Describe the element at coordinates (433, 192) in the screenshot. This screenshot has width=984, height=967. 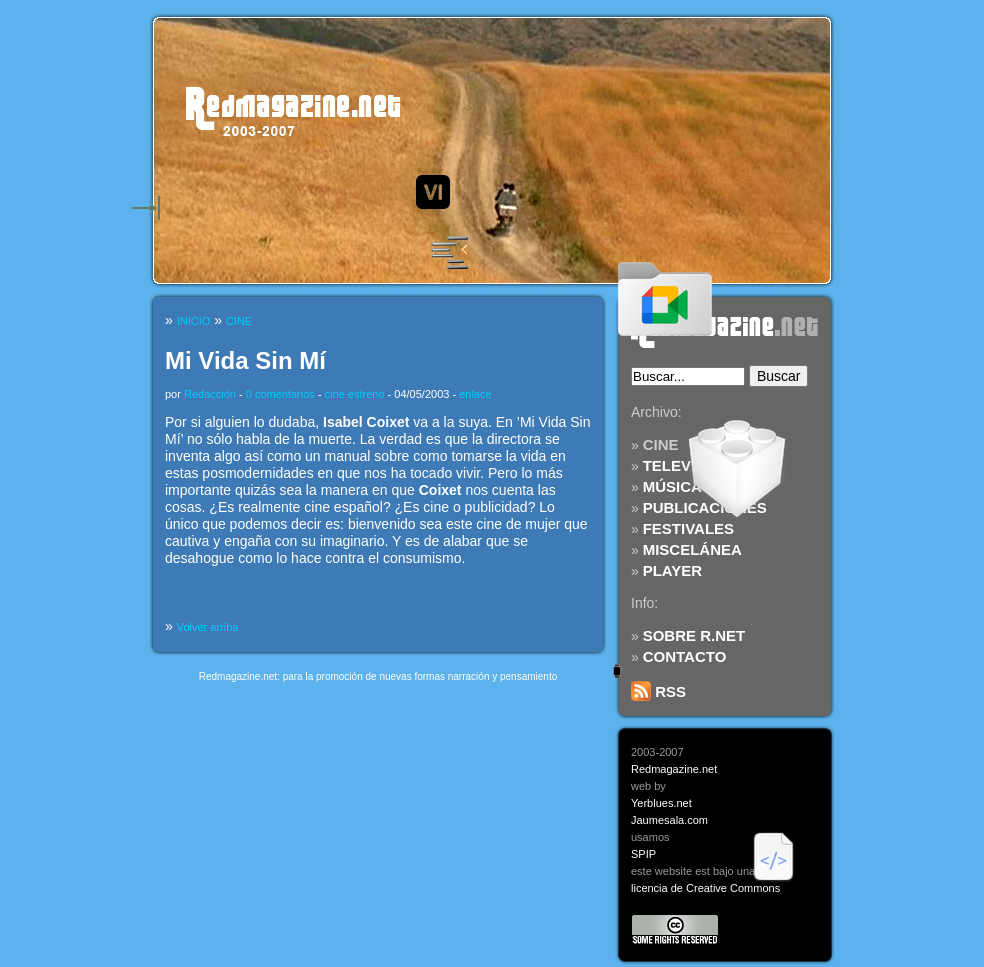
I see `switch to vietnamese keyboard input method` at that location.